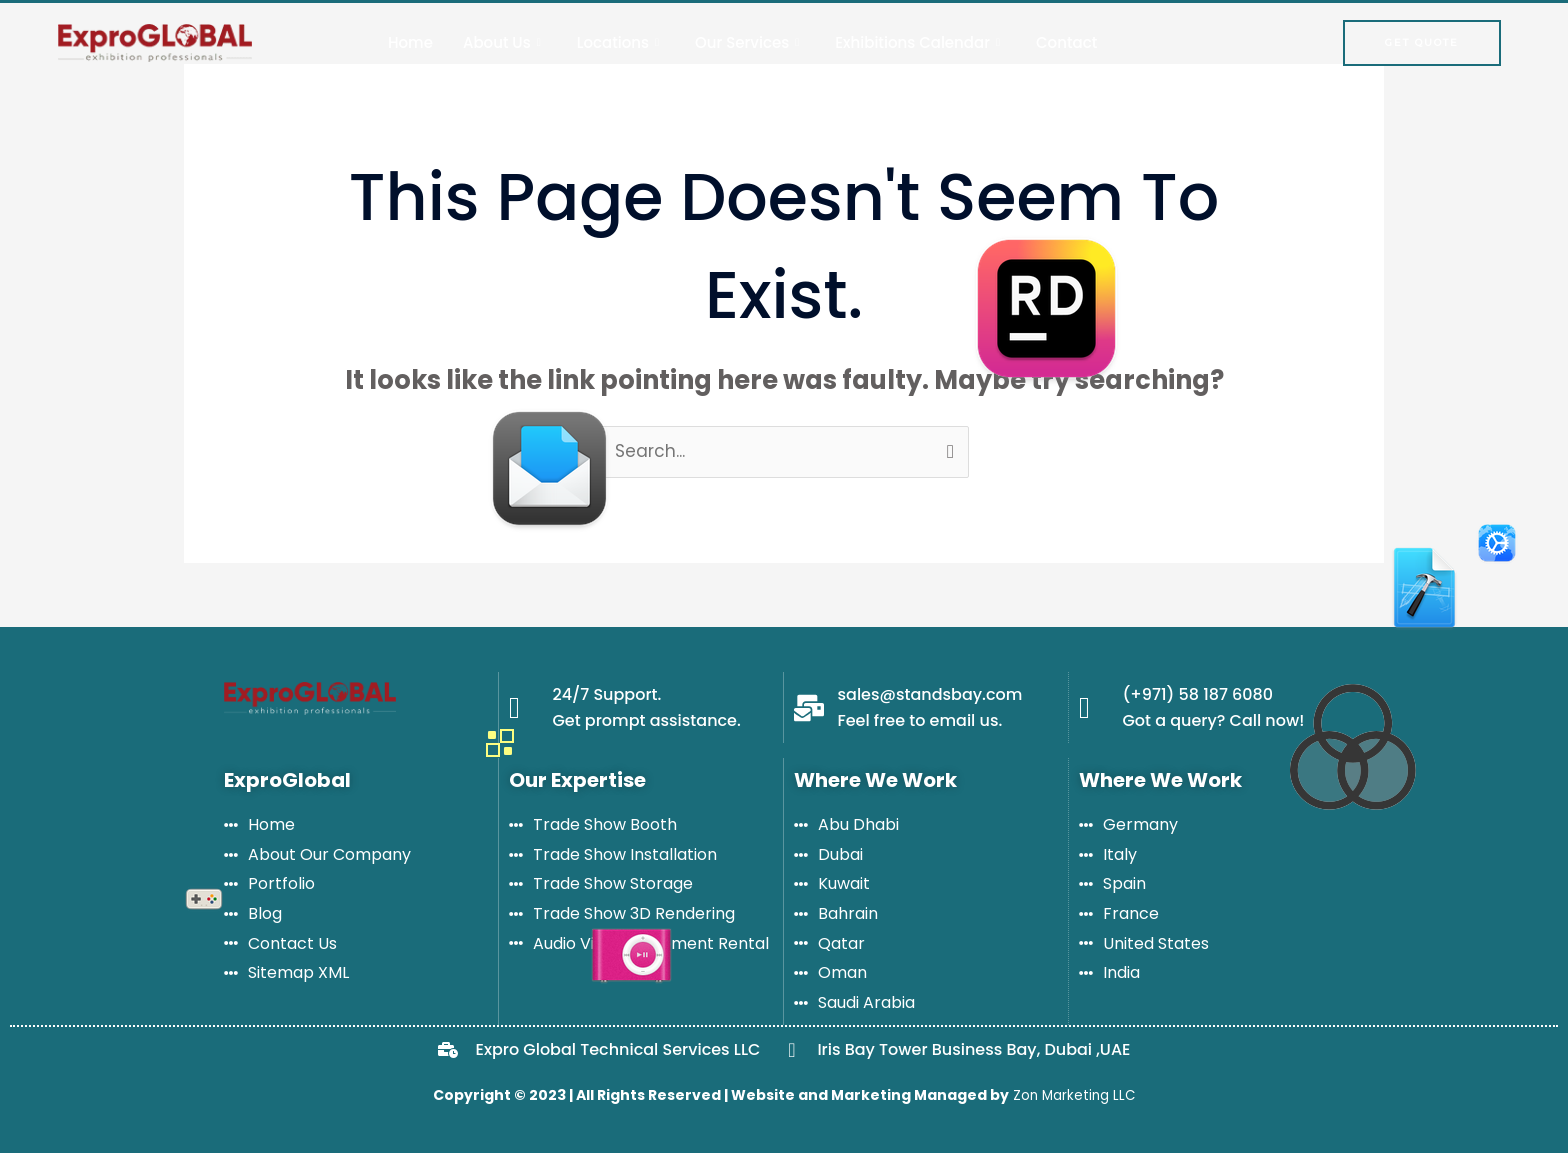  I want to click on open JetBrains Rider IDE, so click(1046, 308).